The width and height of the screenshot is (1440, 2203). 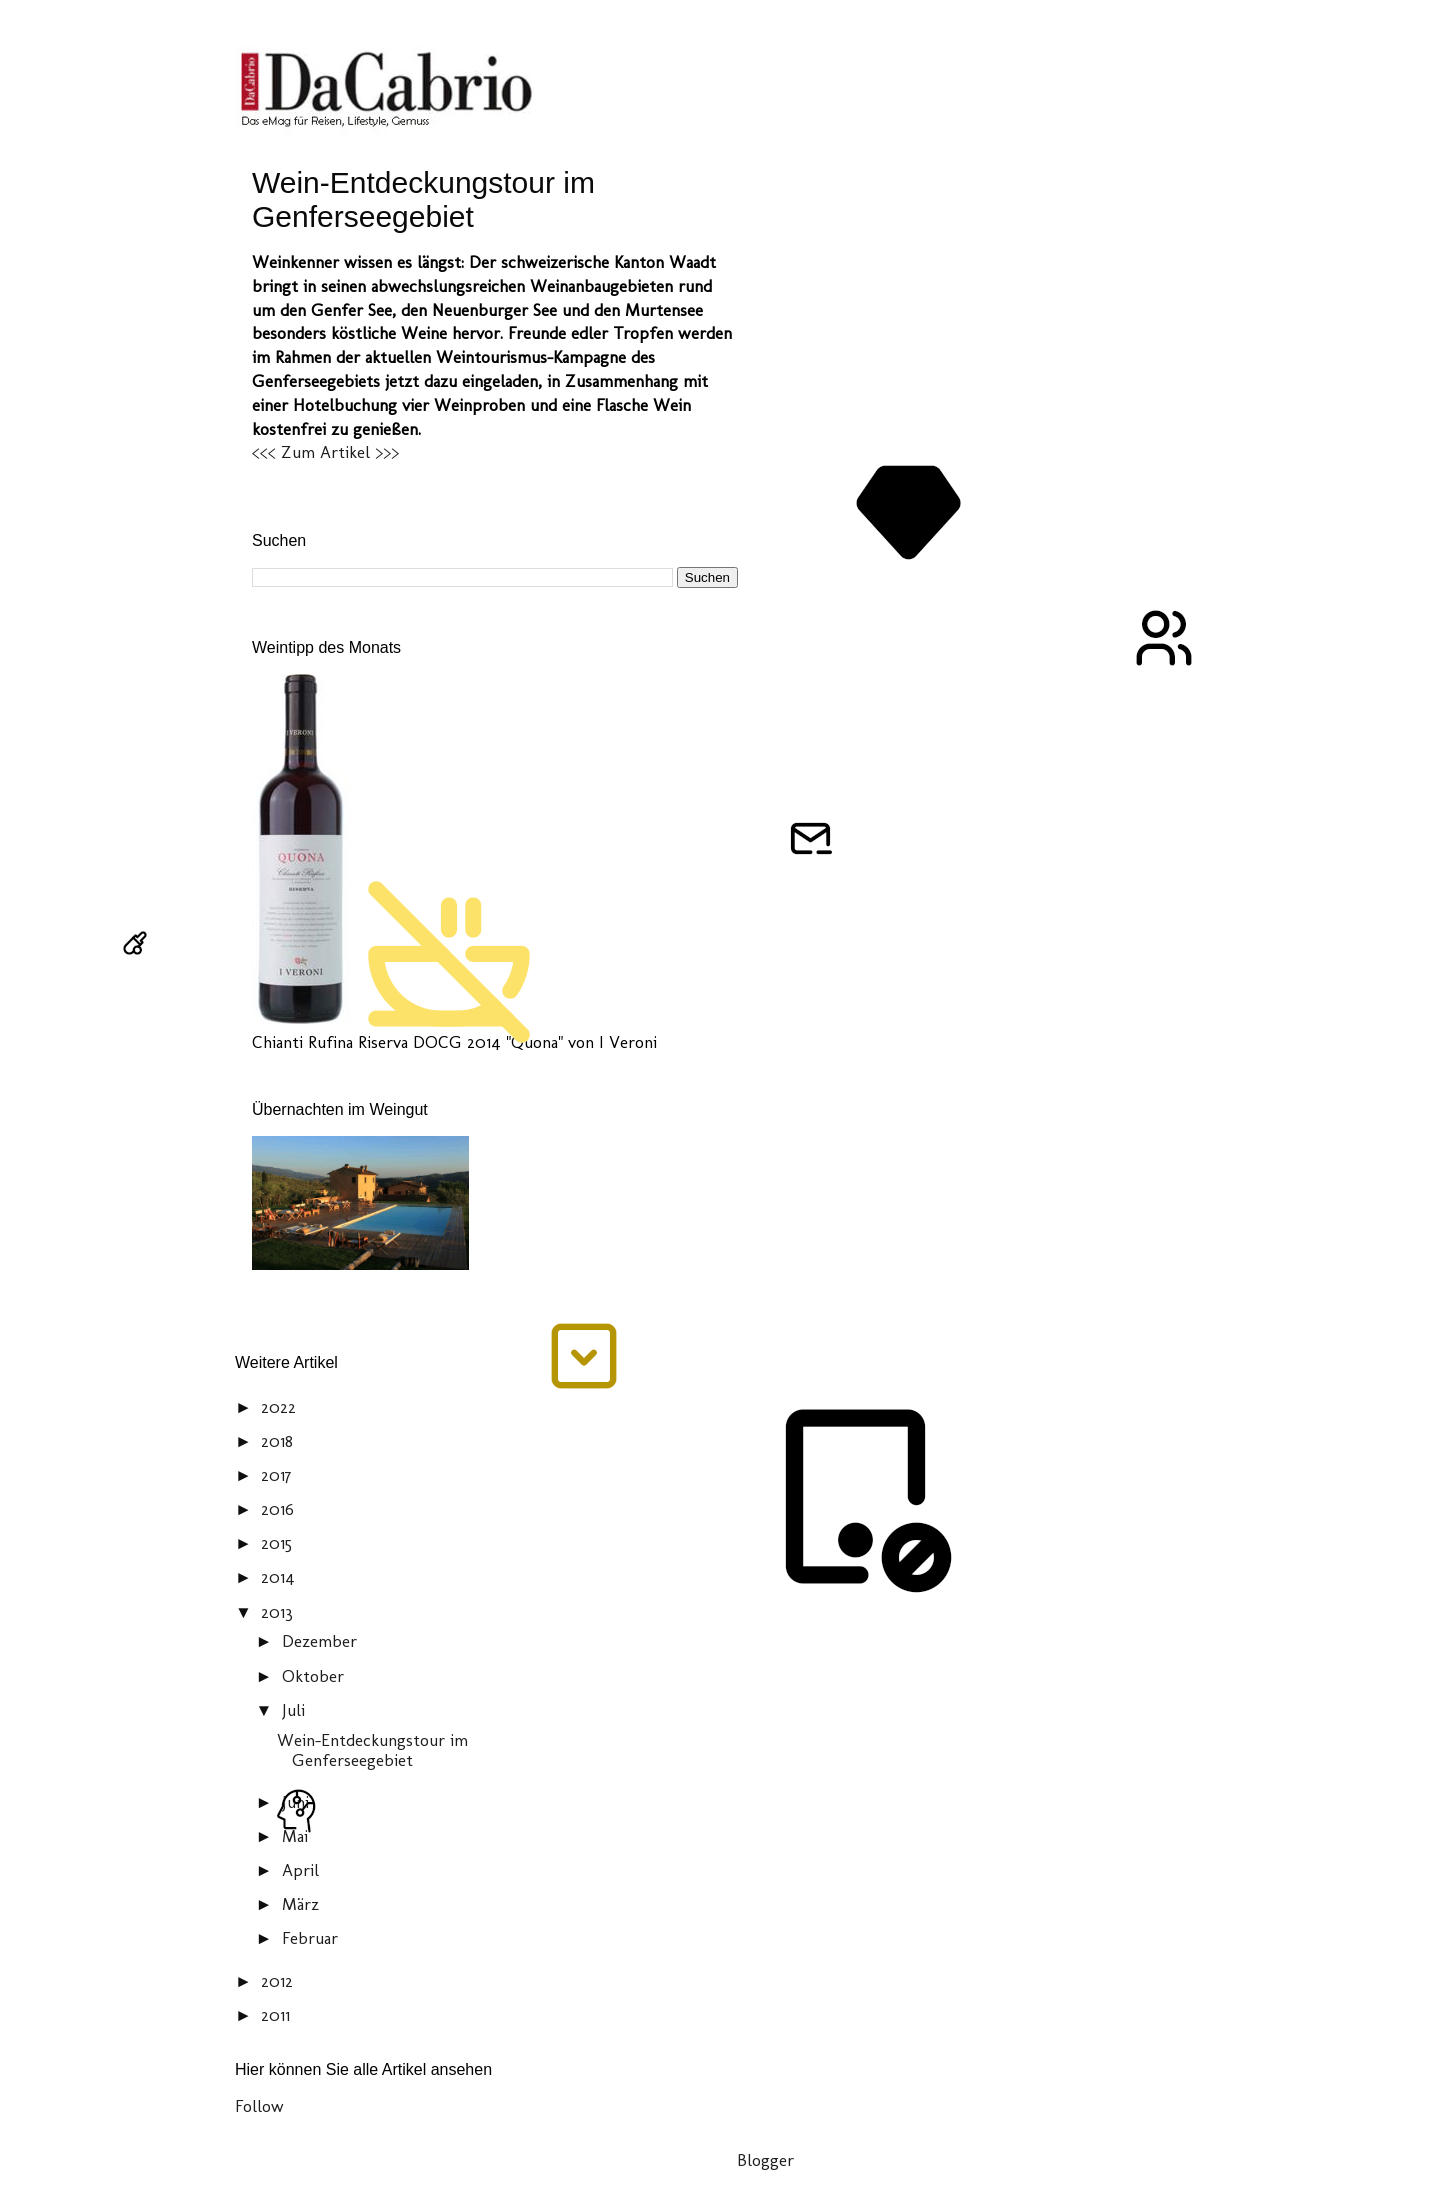 What do you see at coordinates (855, 1496) in the screenshot?
I see `cancel tablet connection or pairing` at bounding box center [855, 1496].